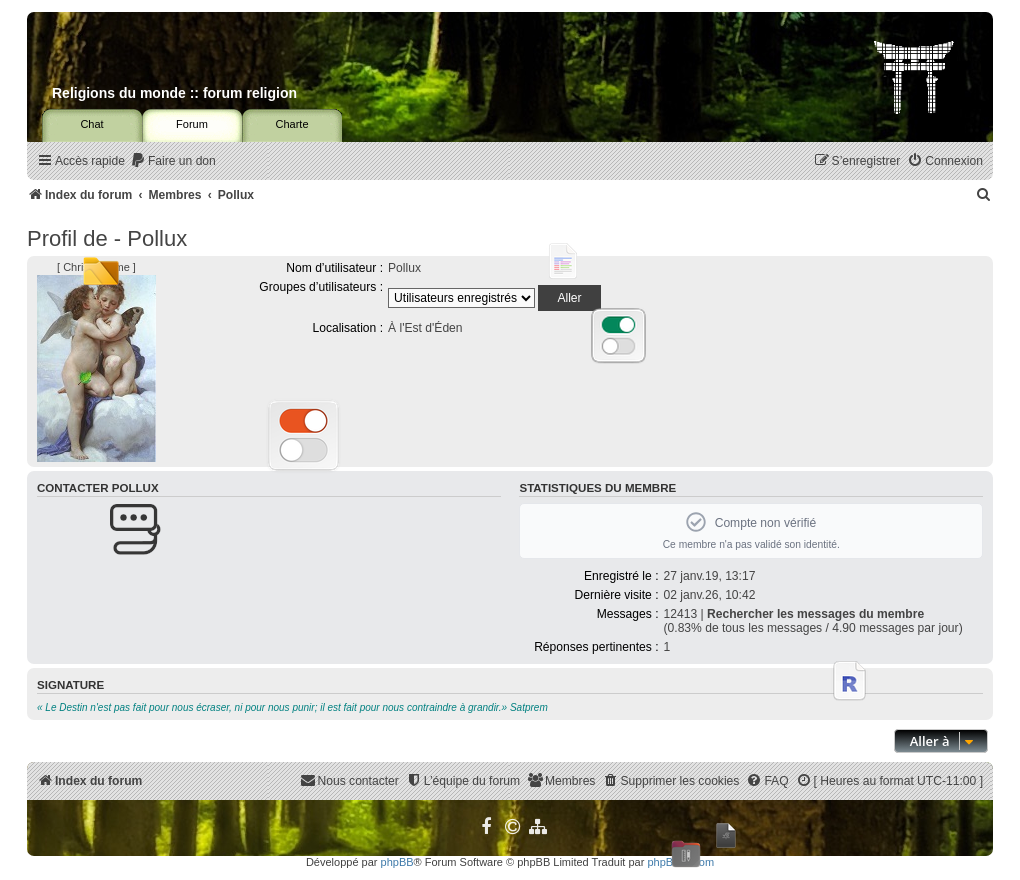 The width and height of the screenshot is (1020, 880). Describe the element at coordinates (726, 836) in the screenshot. I see `opendocument formula template file` at that location.